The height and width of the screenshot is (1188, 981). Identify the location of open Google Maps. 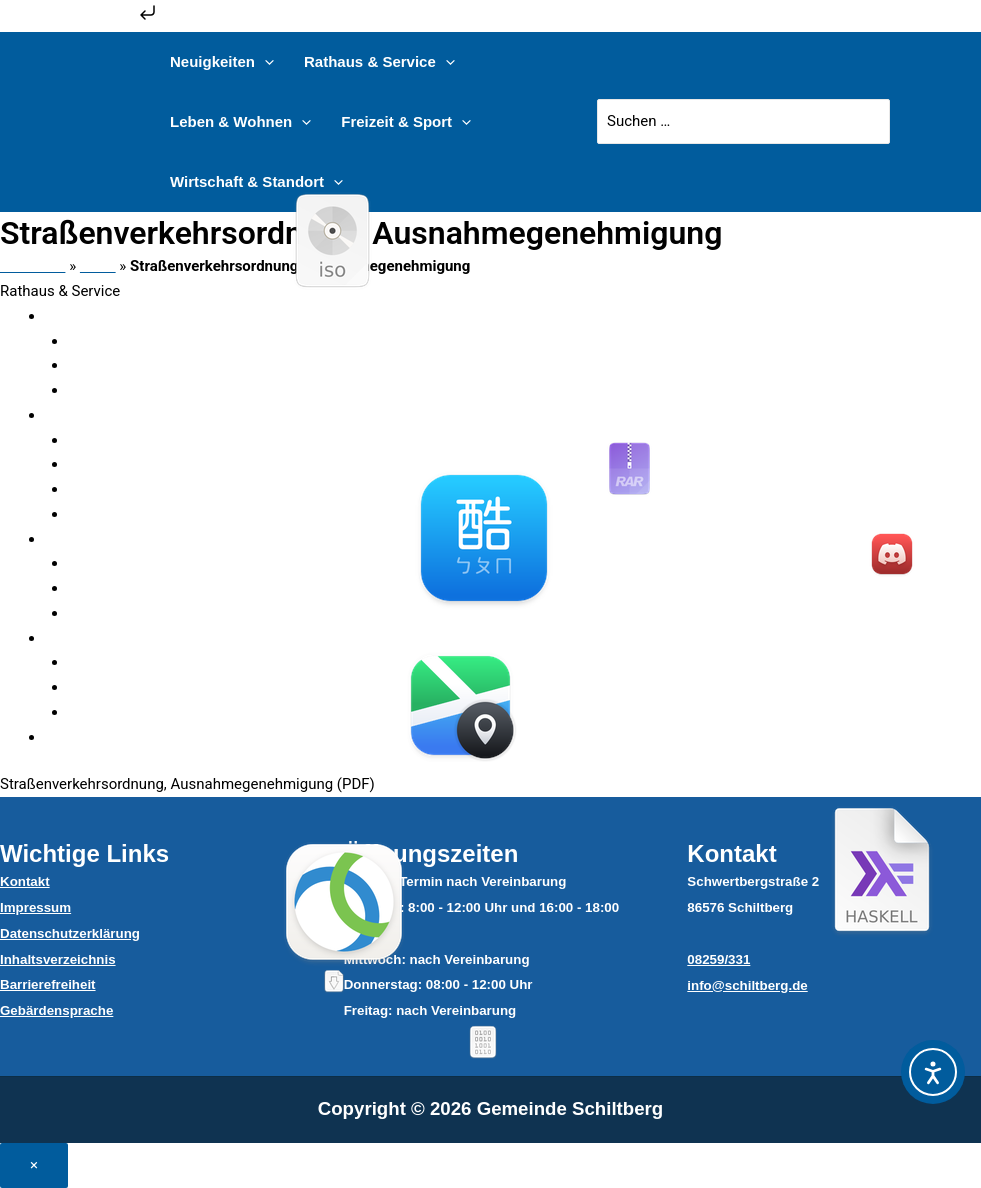
(460, 705).